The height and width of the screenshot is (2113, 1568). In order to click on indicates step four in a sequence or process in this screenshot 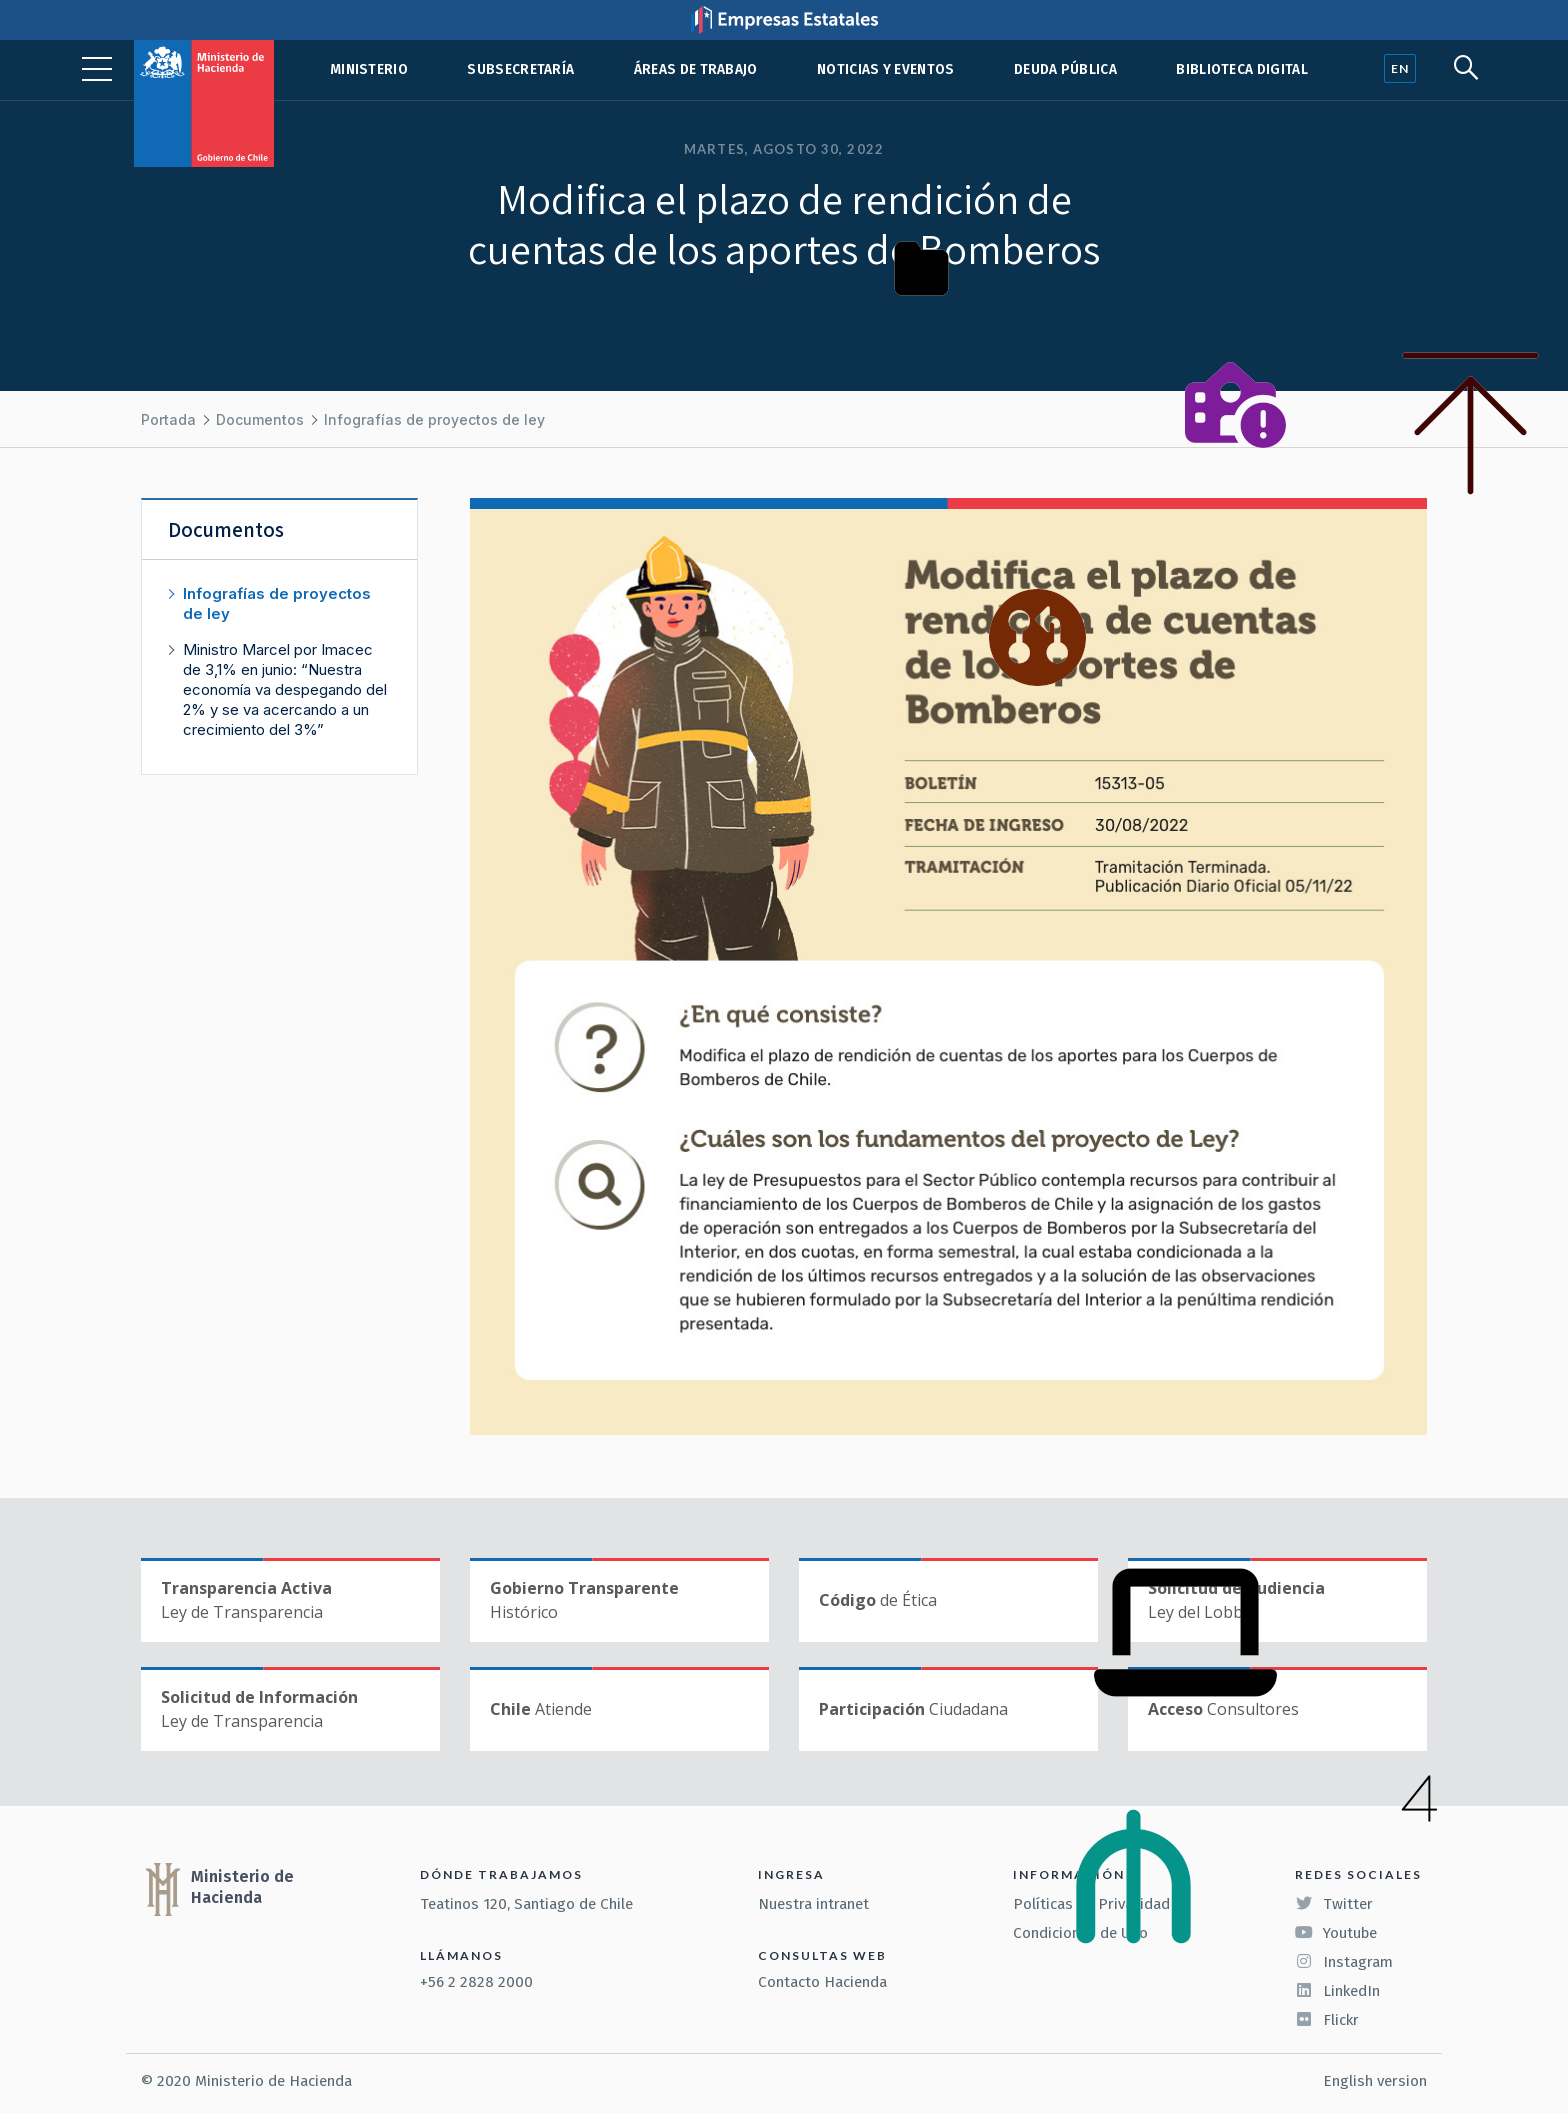, I will do `click(1420, 1798)`.